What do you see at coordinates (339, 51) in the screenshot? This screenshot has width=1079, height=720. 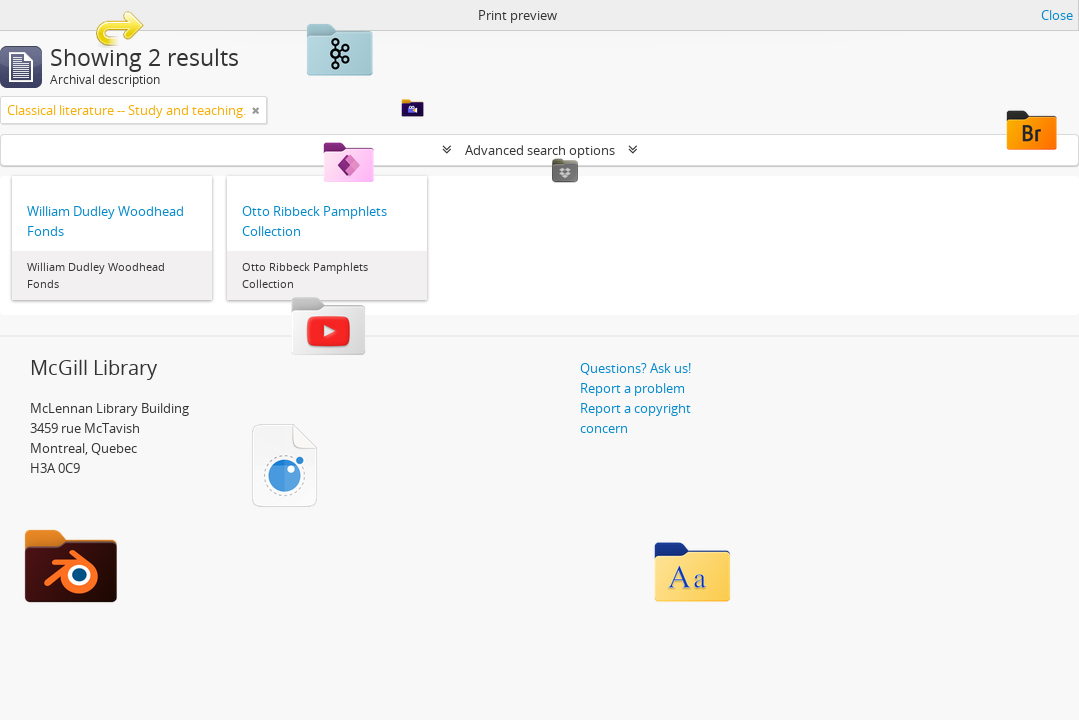 I see `folder containing apache kafka configuration files` at bounding box center [339, 51].